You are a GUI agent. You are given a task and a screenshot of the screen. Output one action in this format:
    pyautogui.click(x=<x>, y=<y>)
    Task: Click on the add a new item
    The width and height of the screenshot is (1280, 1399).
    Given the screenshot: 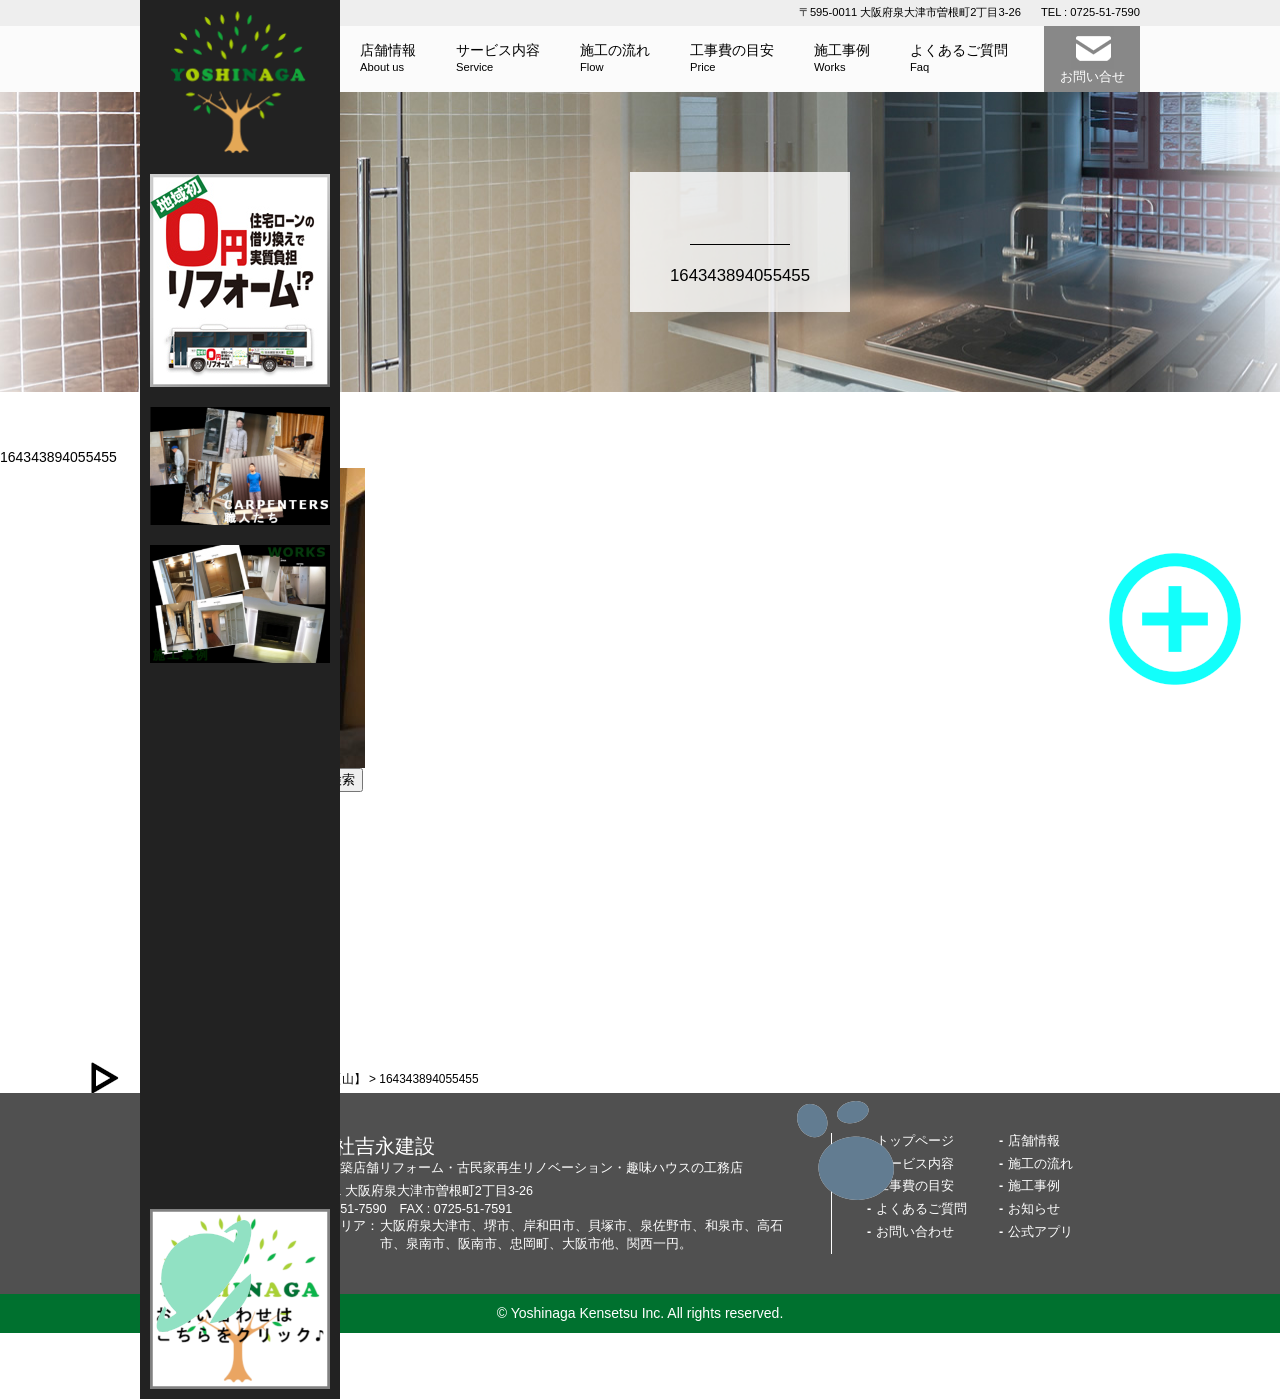 What is the action you would take?
    pyautogui.click(x=1175, y=619)
    